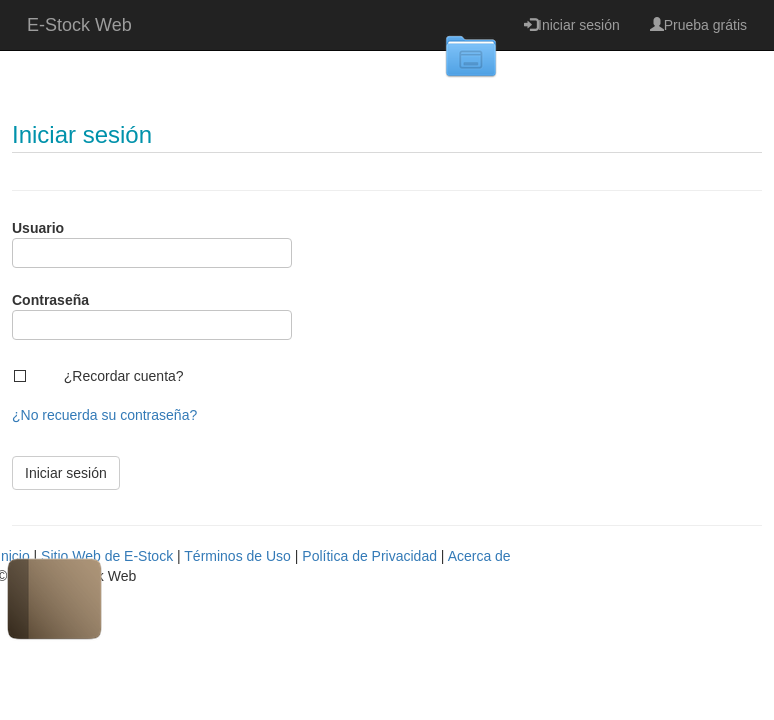 The height and width of the screenshot is (720, 774). Describe the element at coordinates (54, 595) in the screenshot. I see `access desktop folder` at that location.